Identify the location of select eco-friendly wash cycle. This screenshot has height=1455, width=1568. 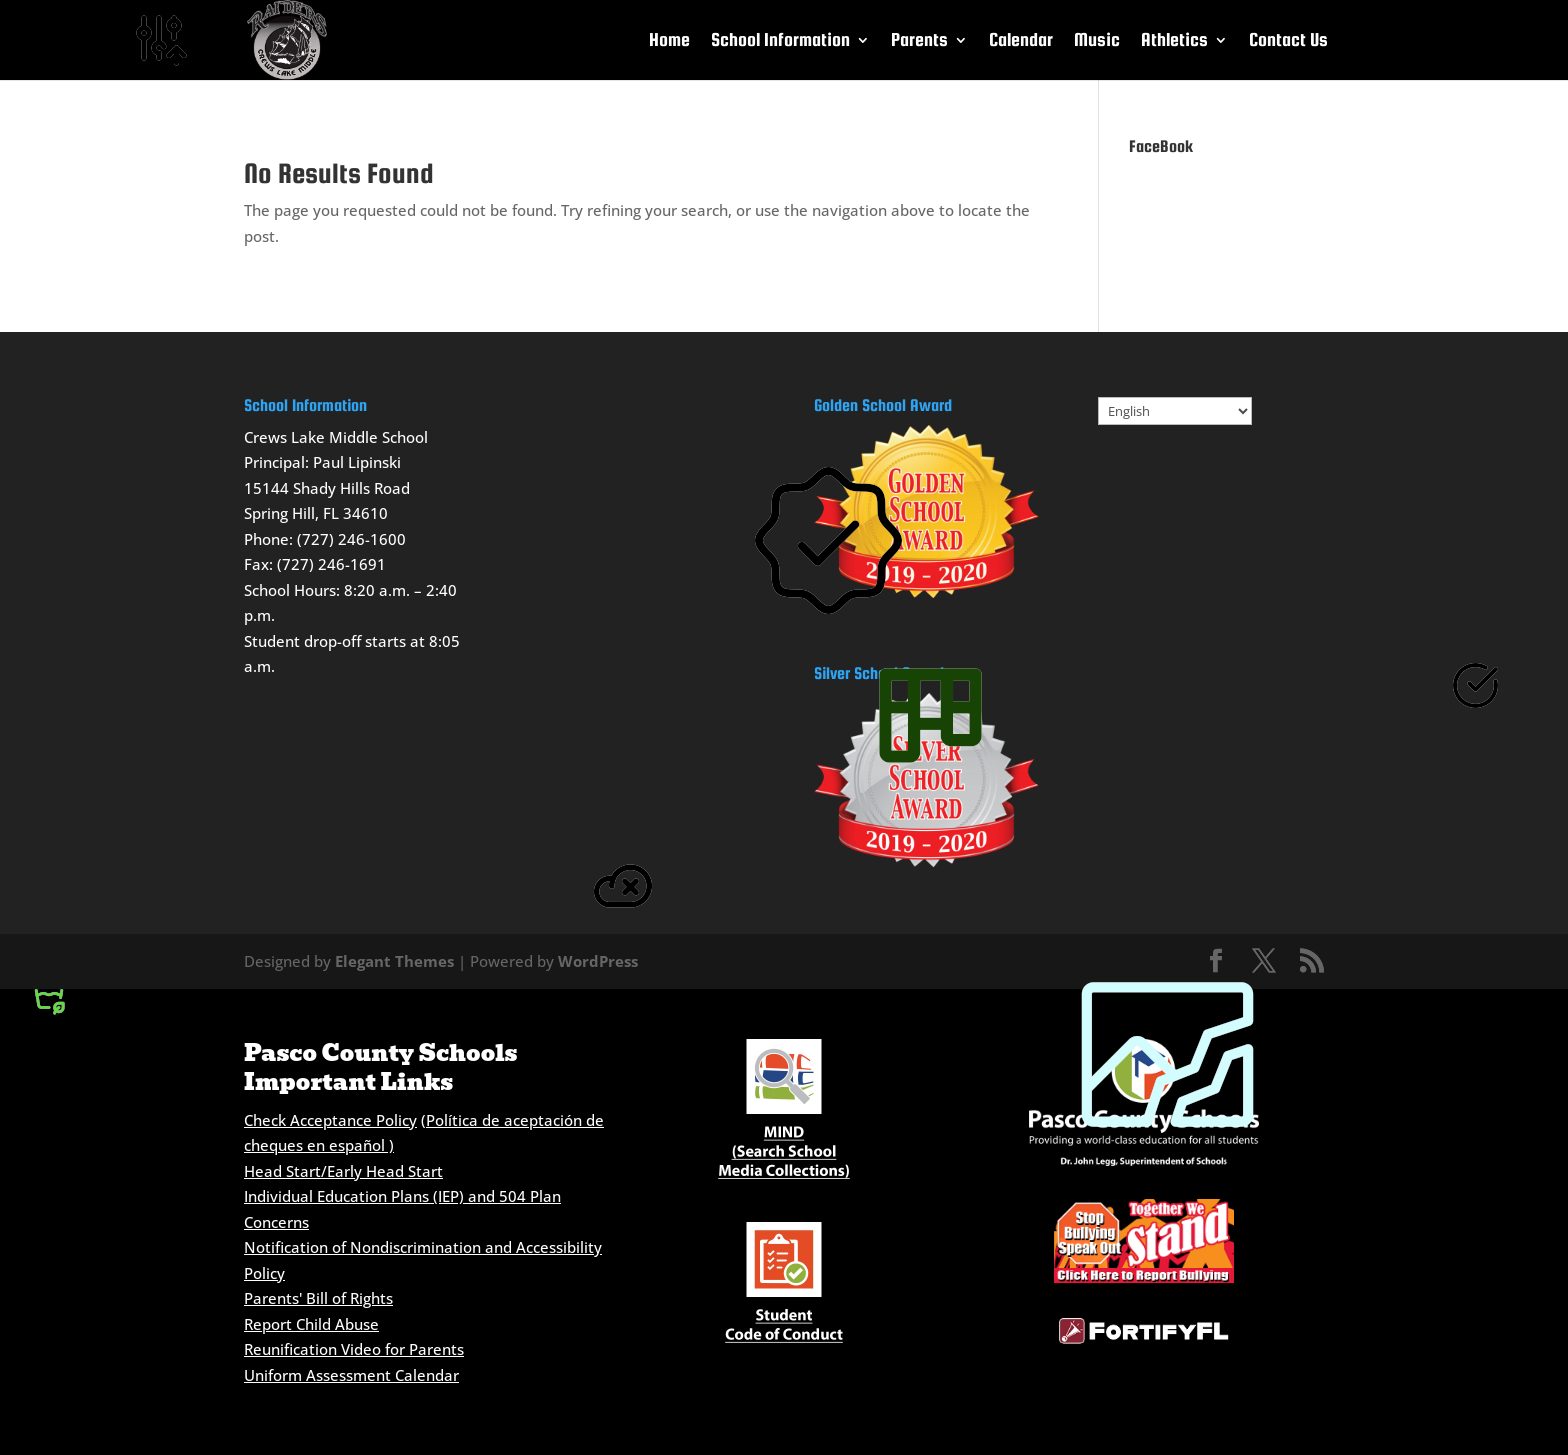
(49, 999).